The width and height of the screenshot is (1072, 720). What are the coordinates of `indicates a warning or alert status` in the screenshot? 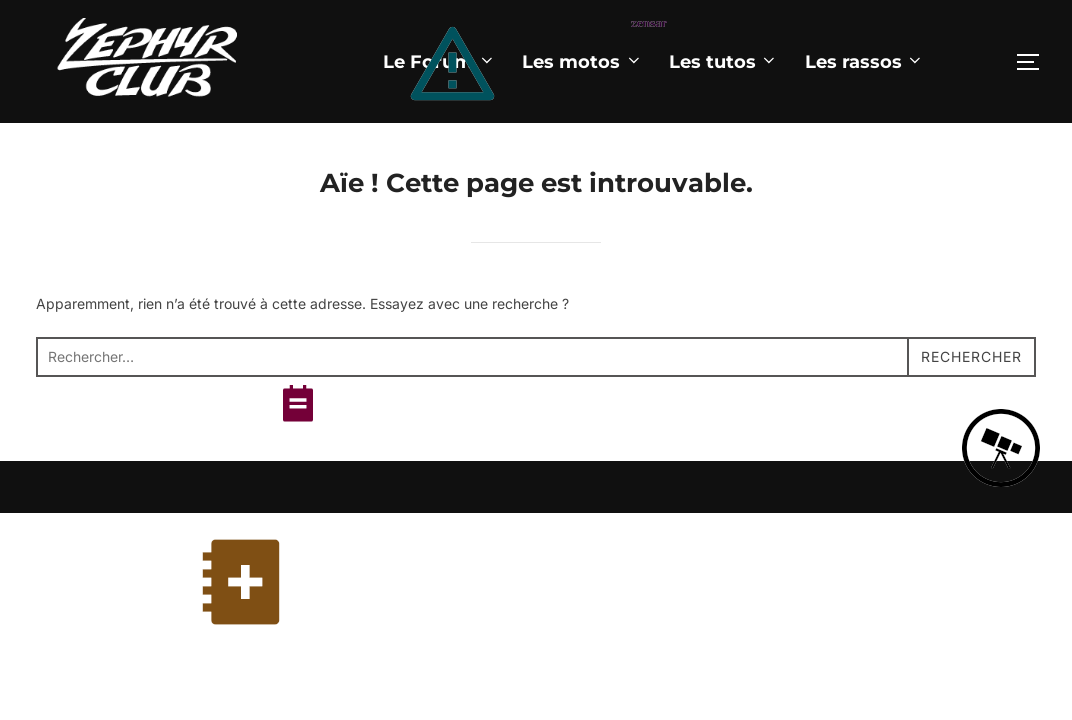 It's located at (452, 64).